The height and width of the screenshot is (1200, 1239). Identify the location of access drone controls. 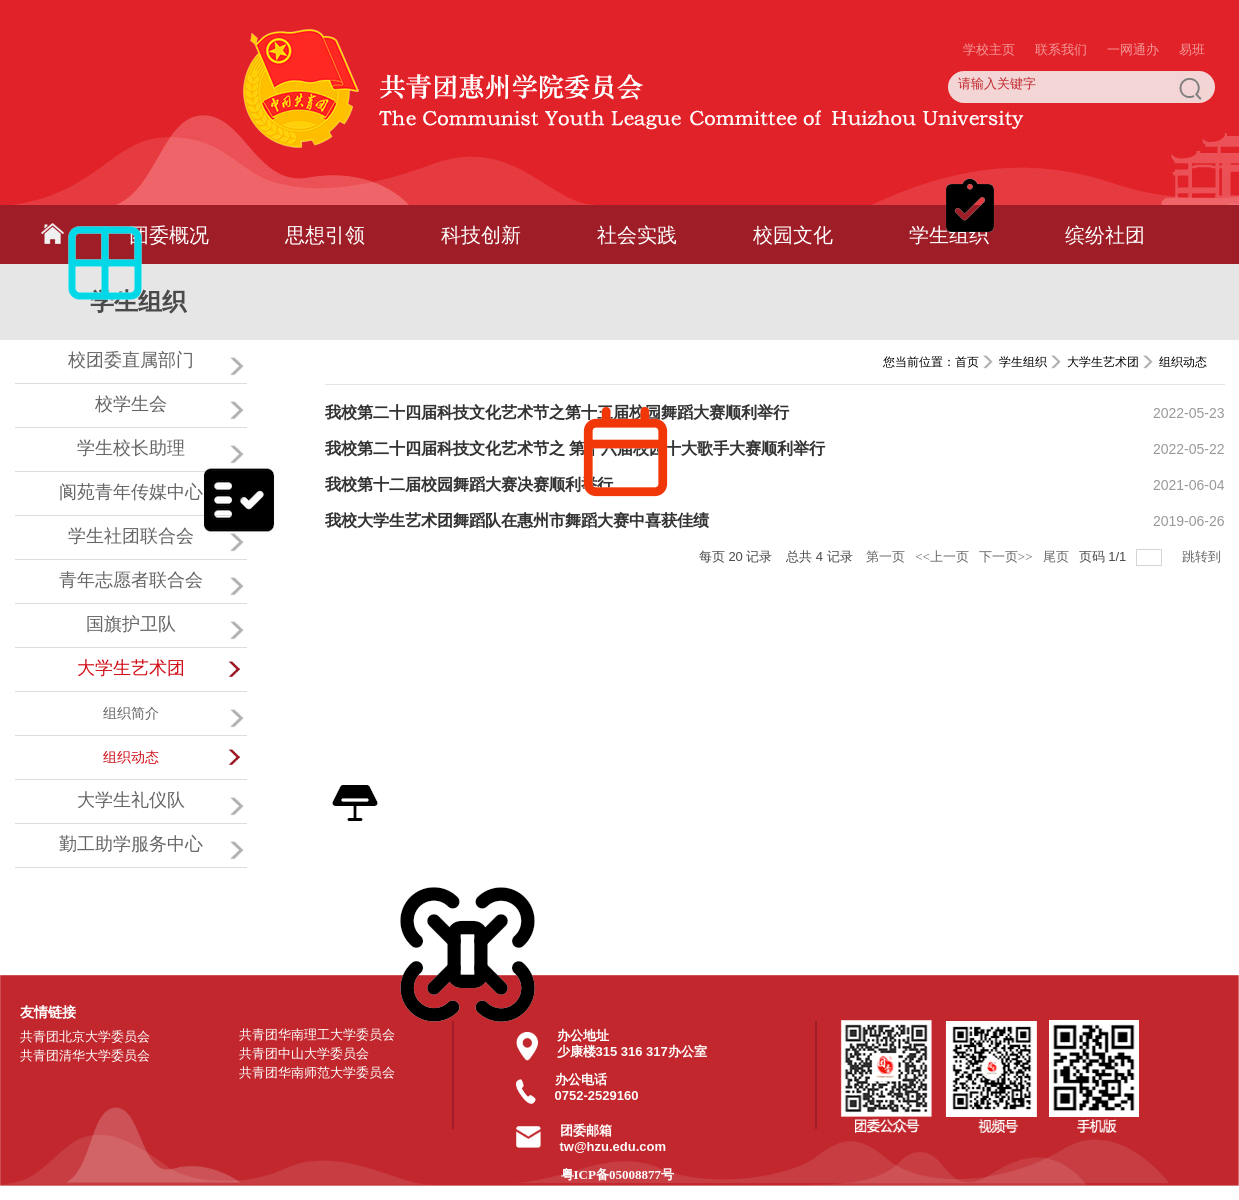
(467, 954).